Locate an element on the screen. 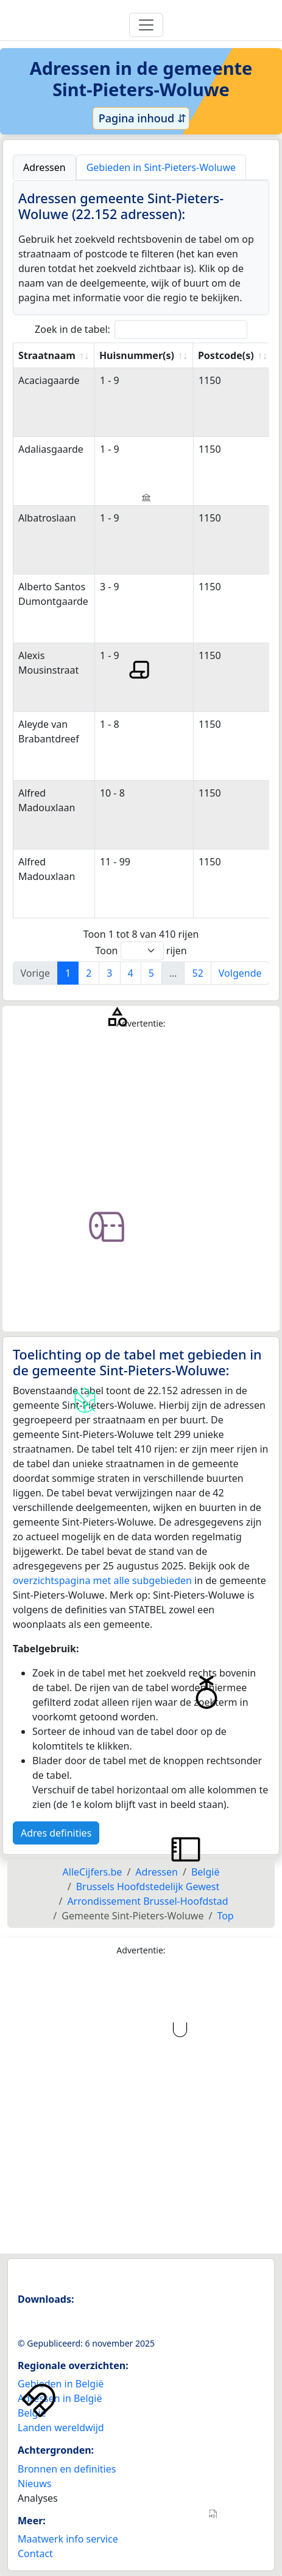 Image resolution: width=282 pixels, height=2576 pixels. activate magnetic snap or alignment is located at coordinates (39, 2400).